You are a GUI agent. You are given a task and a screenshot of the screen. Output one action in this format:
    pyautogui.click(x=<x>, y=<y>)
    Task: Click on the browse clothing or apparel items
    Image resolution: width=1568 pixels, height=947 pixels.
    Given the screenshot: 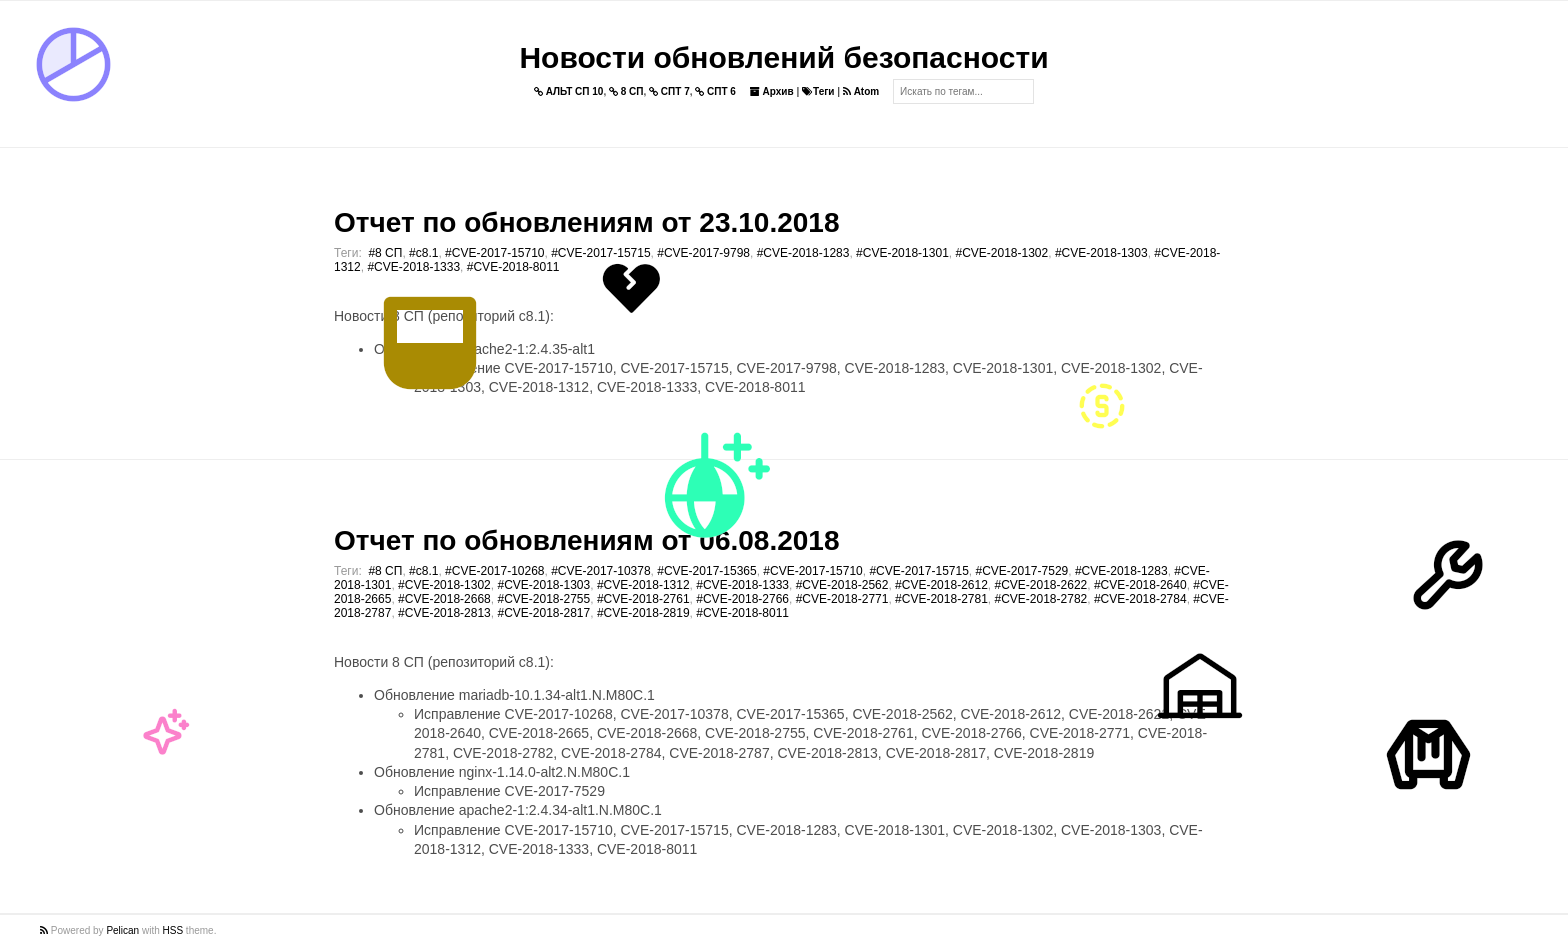 What is the action you would take?
    pyautogui.click(x=1428, y=754)
    